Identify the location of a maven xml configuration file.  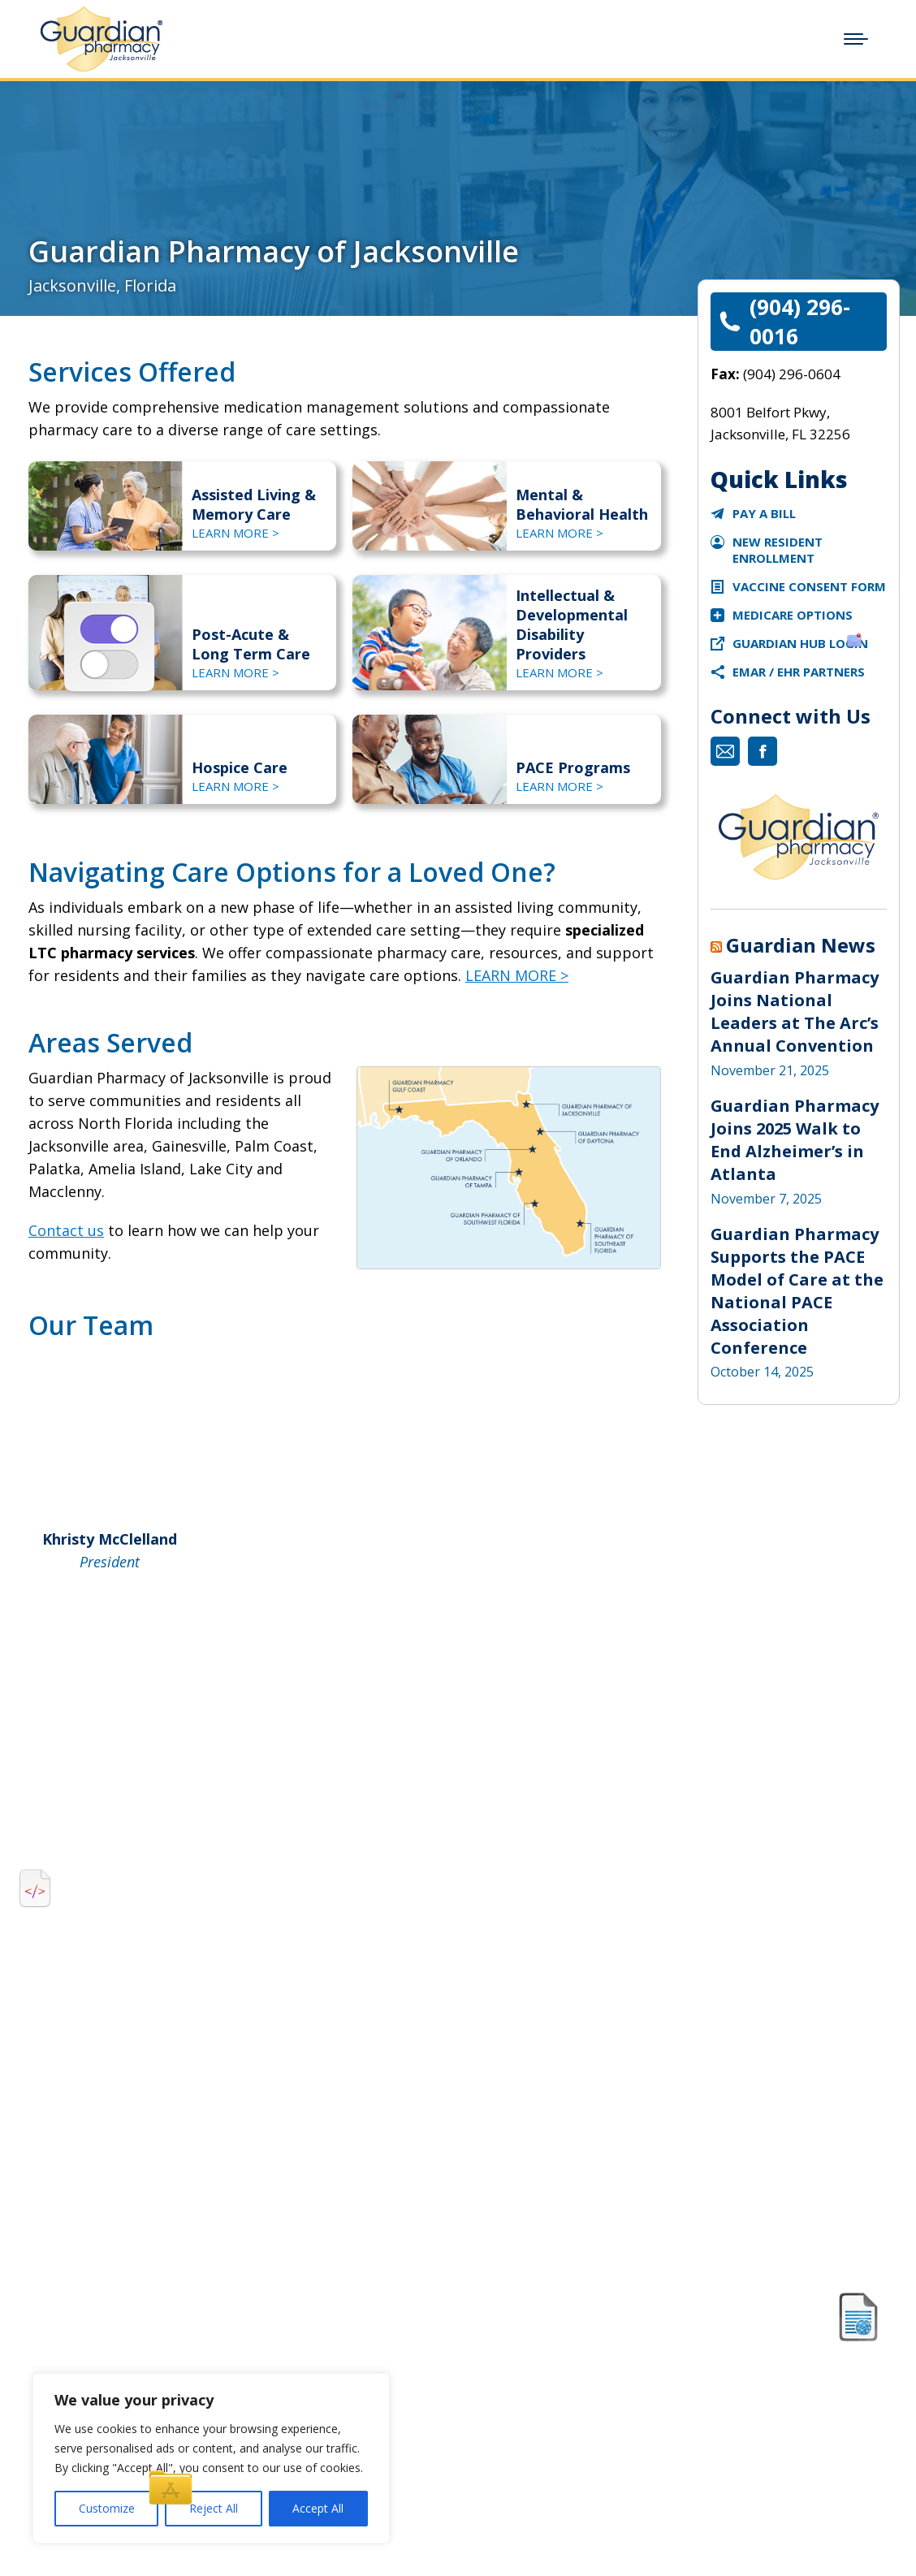
(35, 1888).